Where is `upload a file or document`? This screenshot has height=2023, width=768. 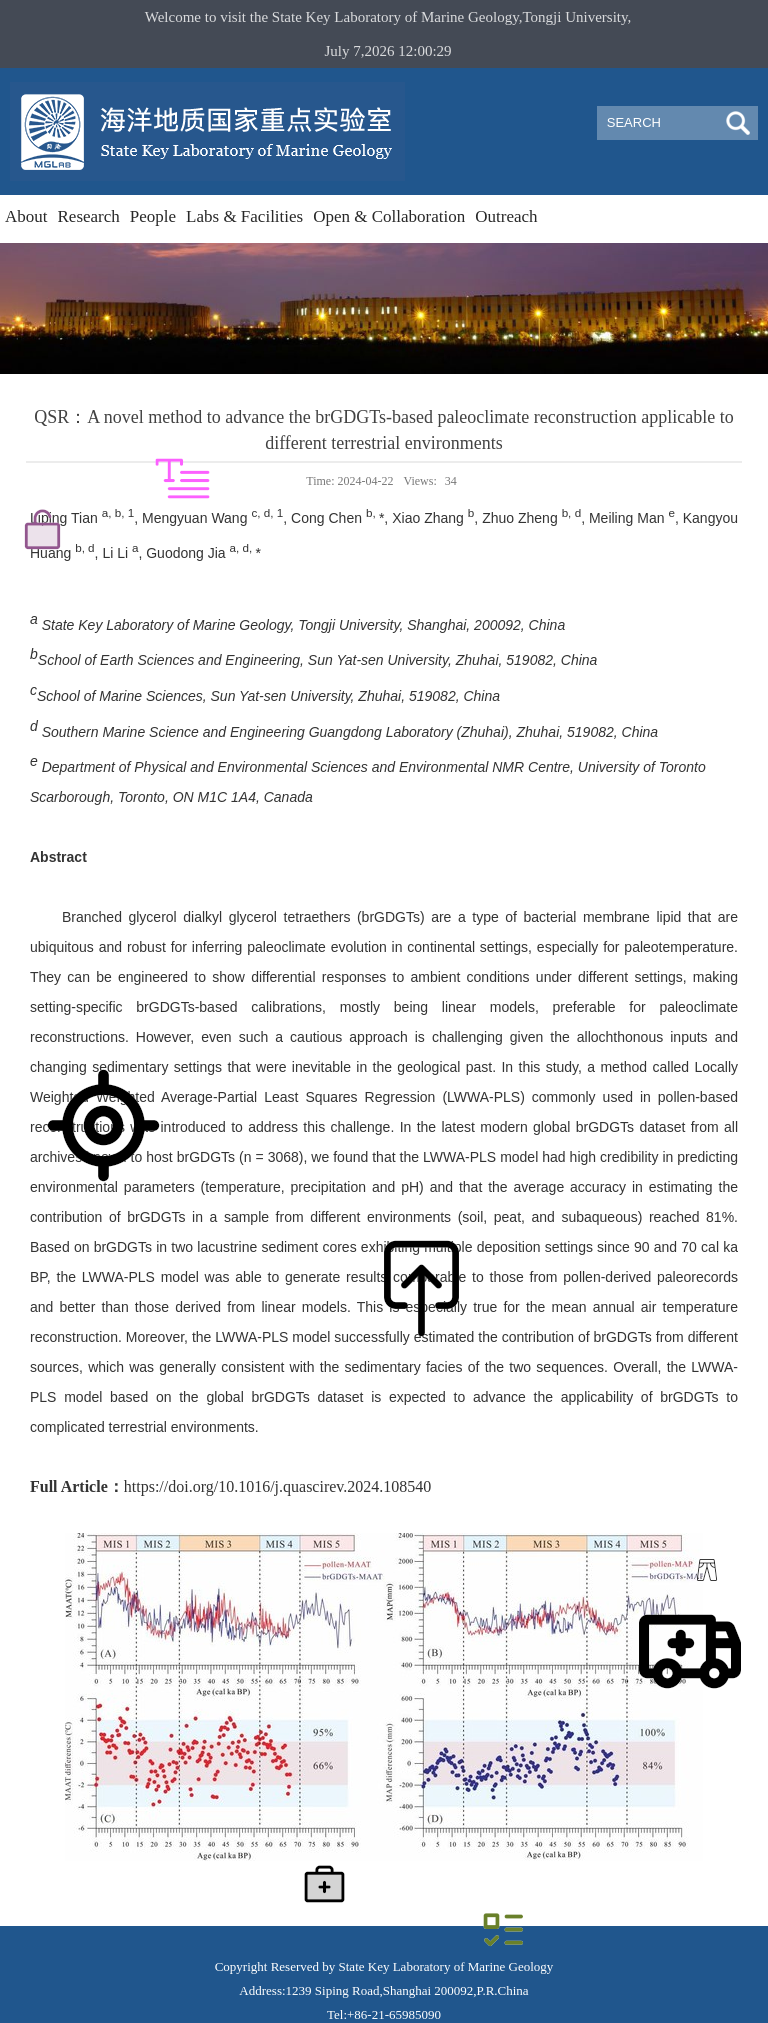
upload a file or document is located at coordinates (421, 1288).